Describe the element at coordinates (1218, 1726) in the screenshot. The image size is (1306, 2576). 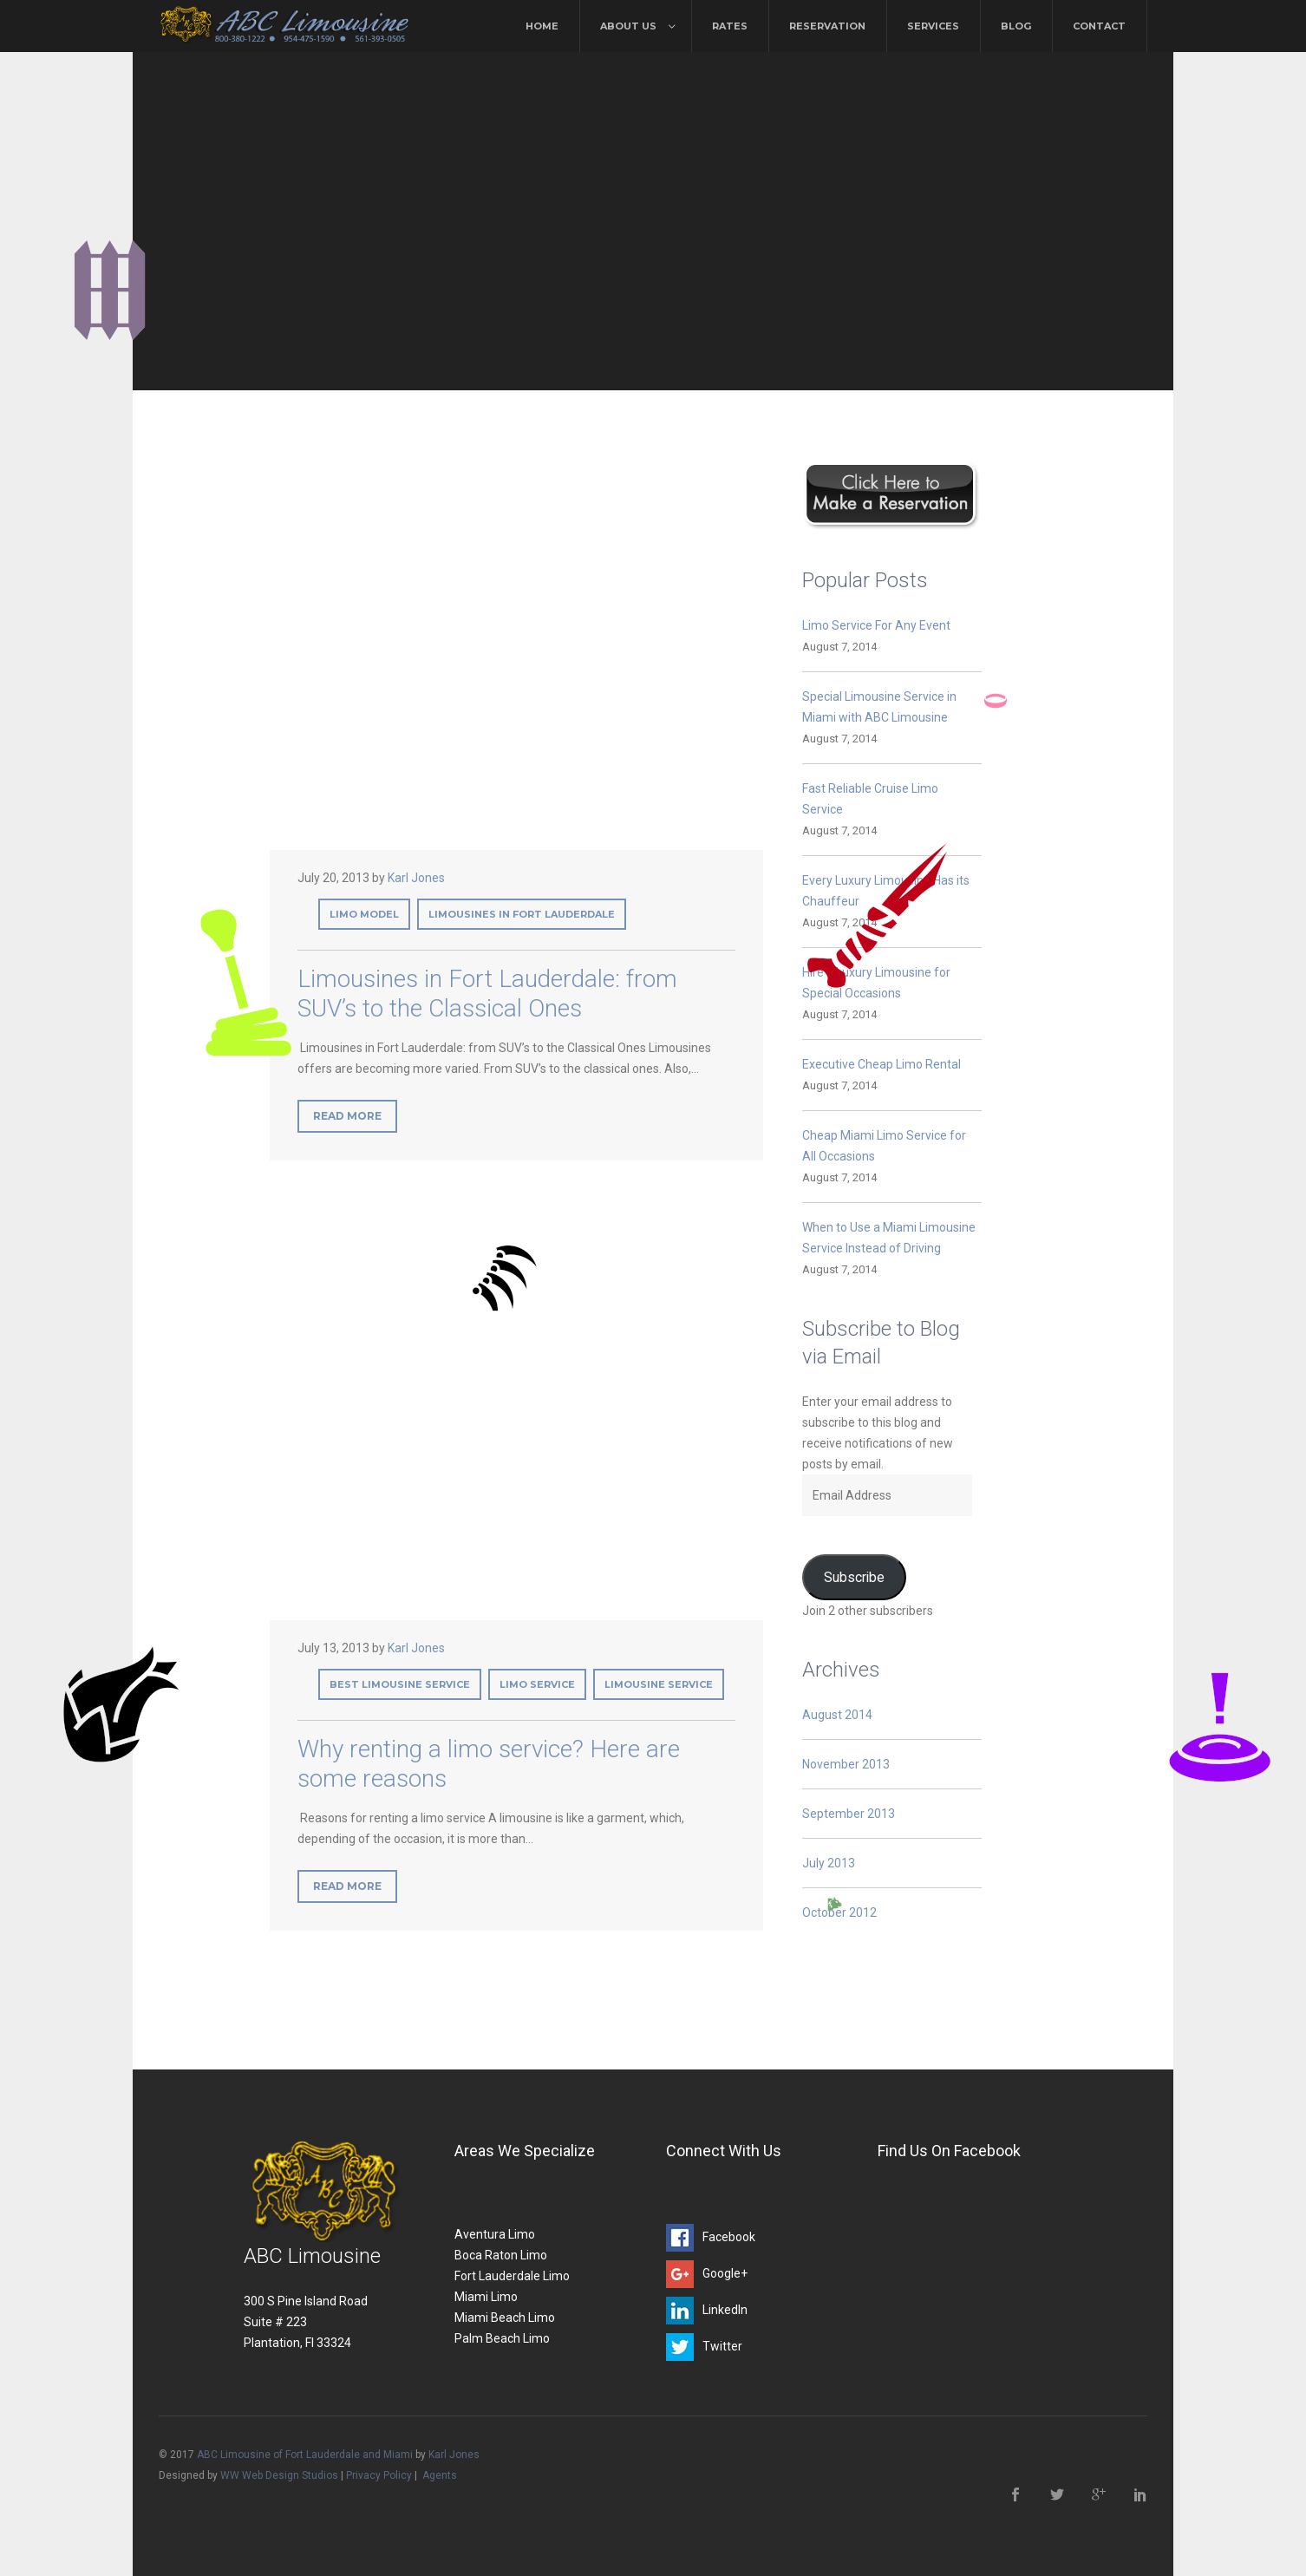
I see `indicates a hazard or dangerous area in gameplay` at that location.